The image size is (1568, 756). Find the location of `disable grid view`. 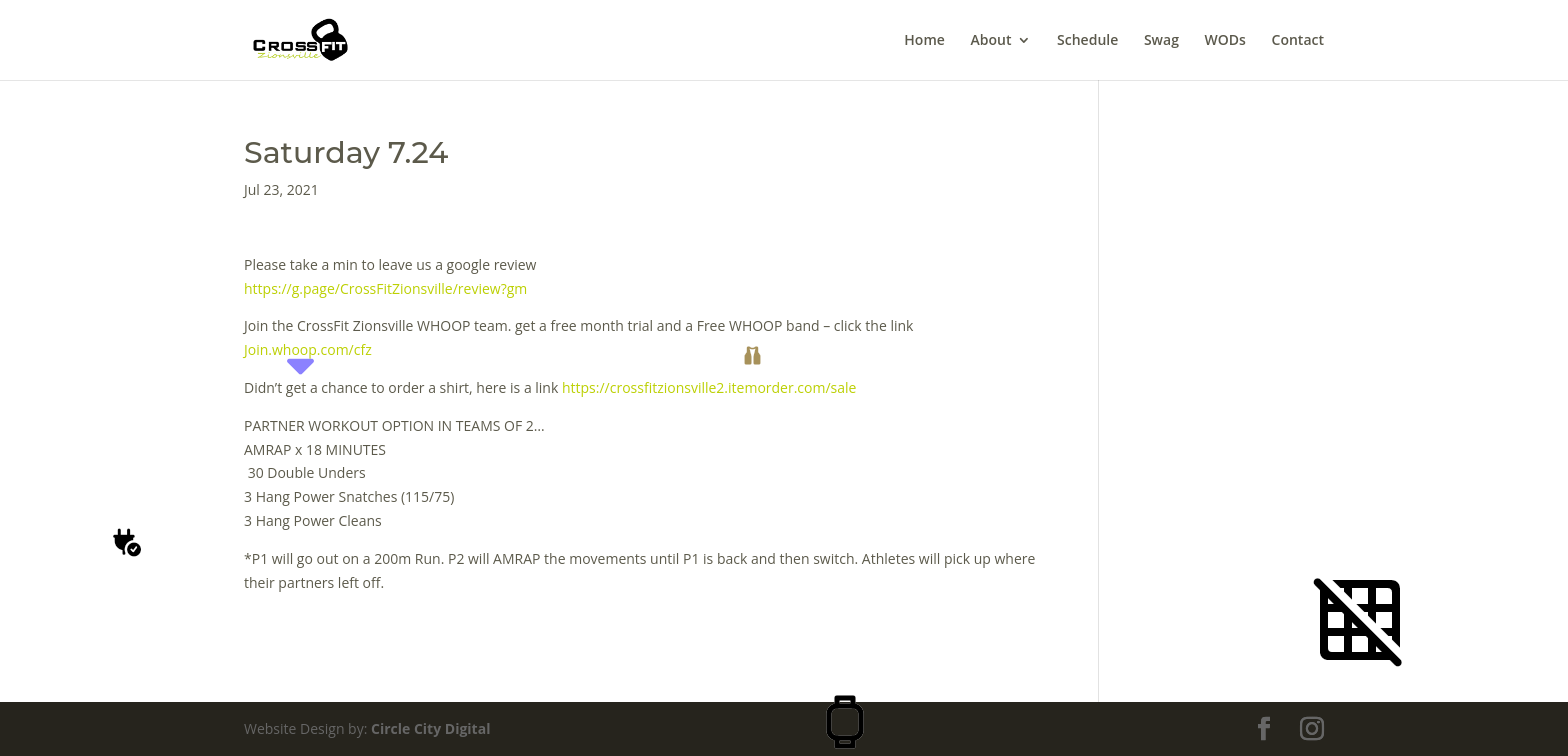

disable grid view is located at coordinates (1360, 620).